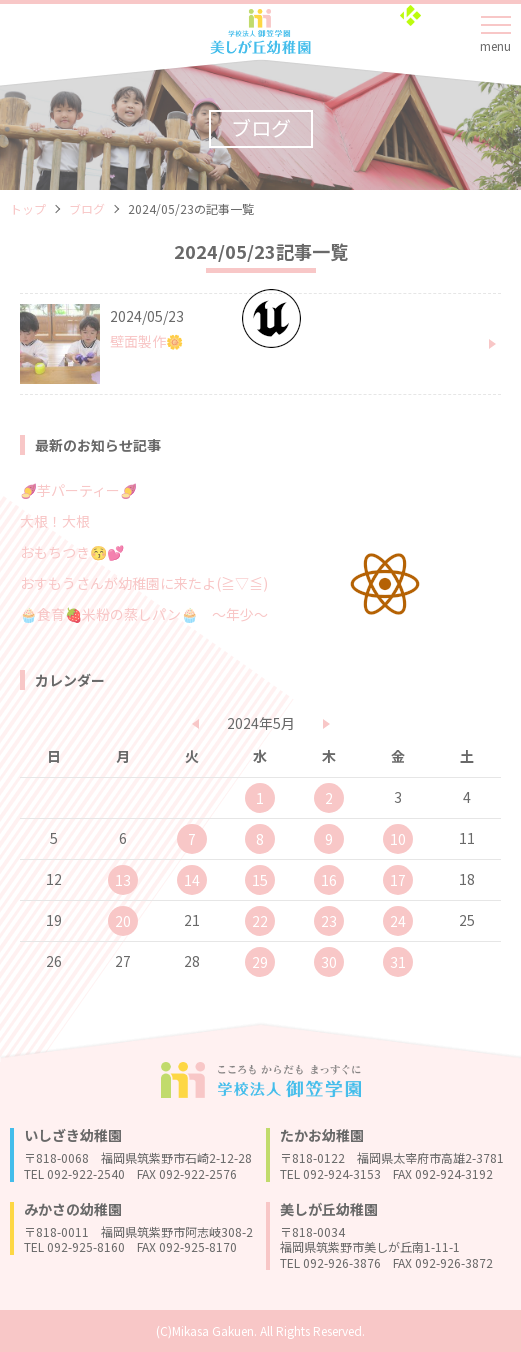 The image size is (521, 1352). I want to click on react.js framework logo, so click(385, 584).